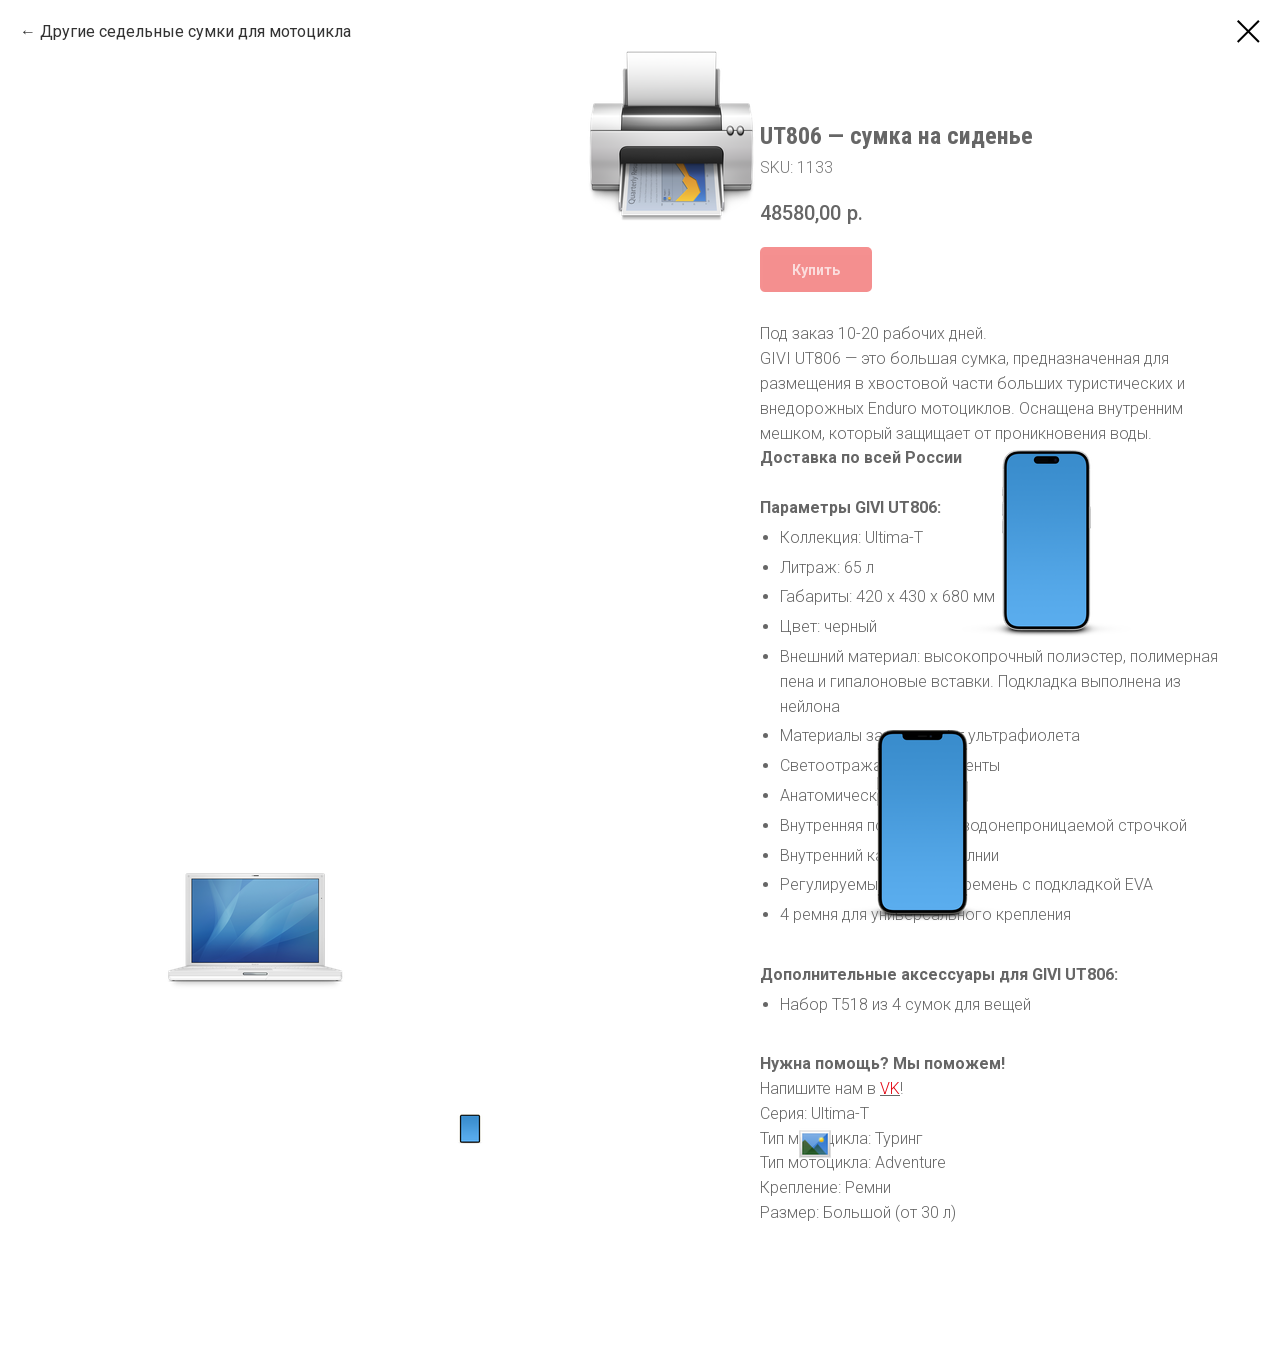  Describe the element at coordinates (1046, 543) in the screenshot. I see `iPhone 16 device icon` at that location.